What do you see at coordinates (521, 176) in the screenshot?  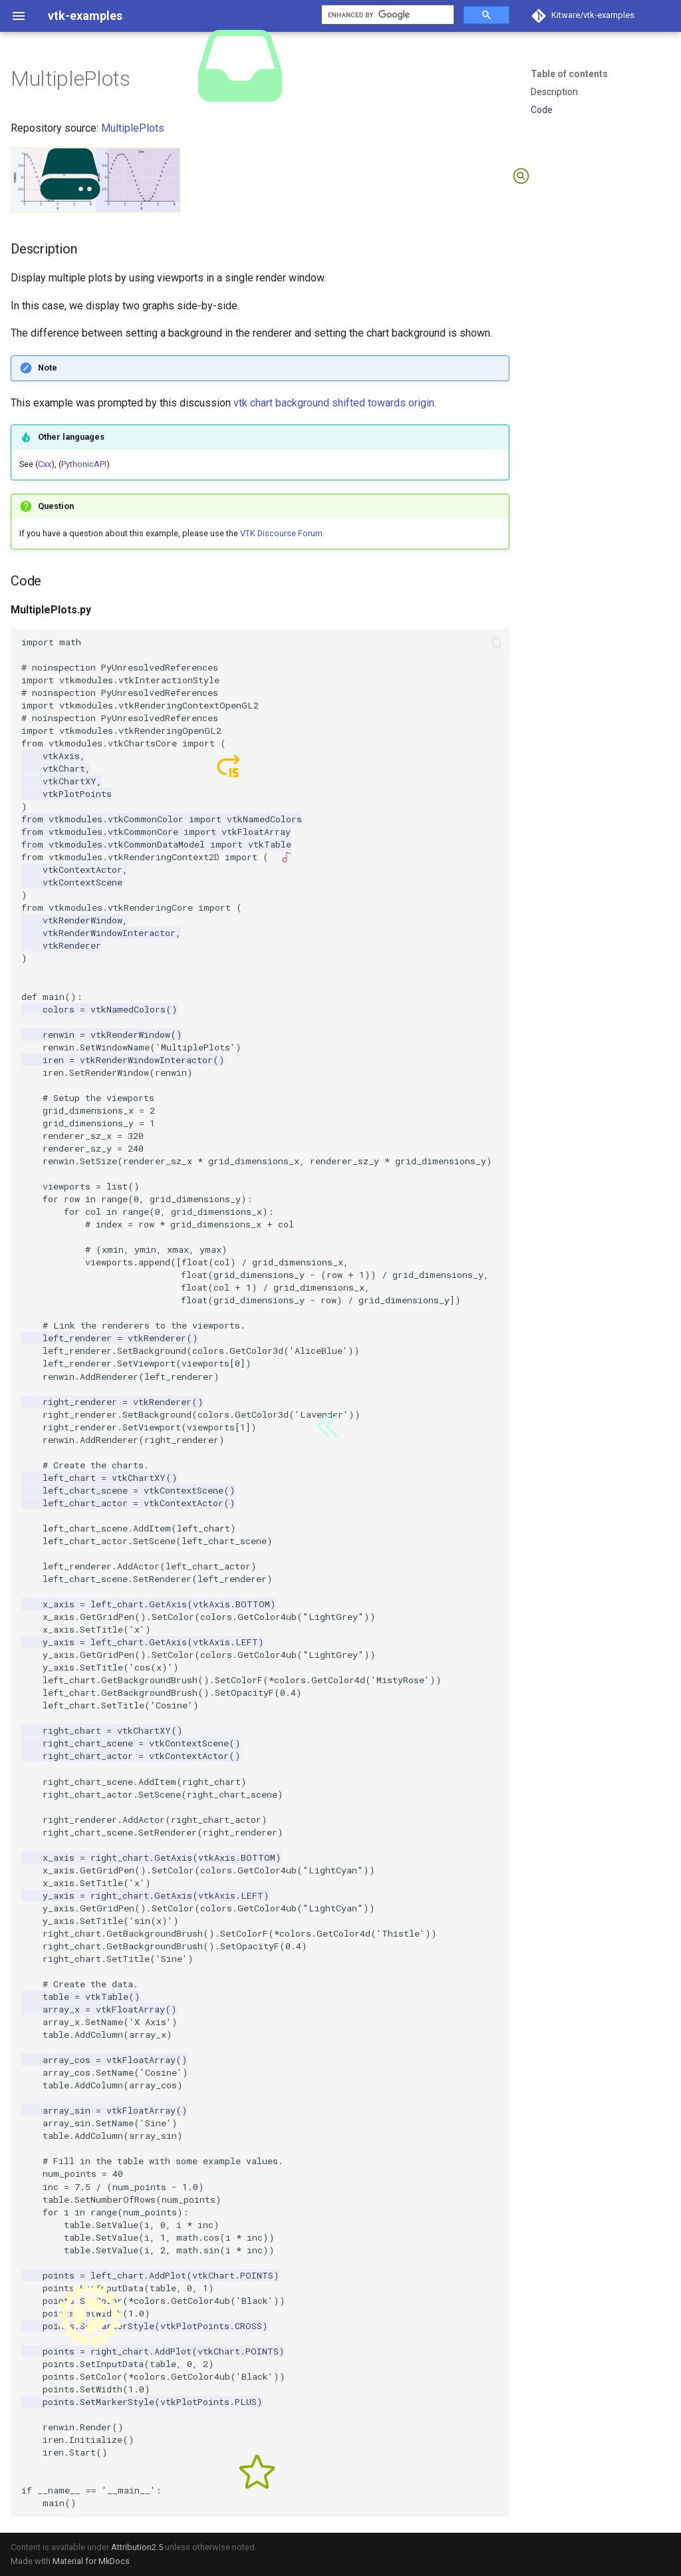 I see `tap to search` at bounding box center [521, 176].